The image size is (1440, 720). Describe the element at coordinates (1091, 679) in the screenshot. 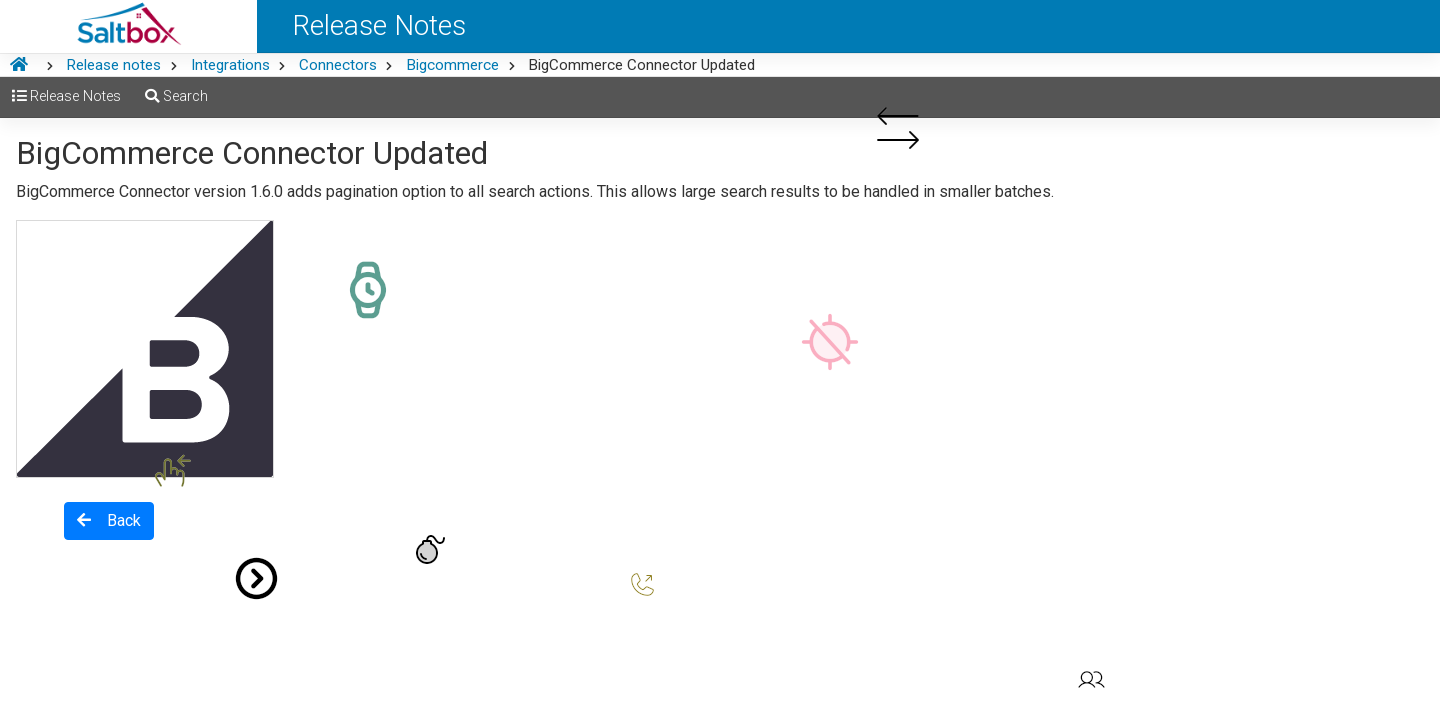

I see `view all users or contacts` at that location.